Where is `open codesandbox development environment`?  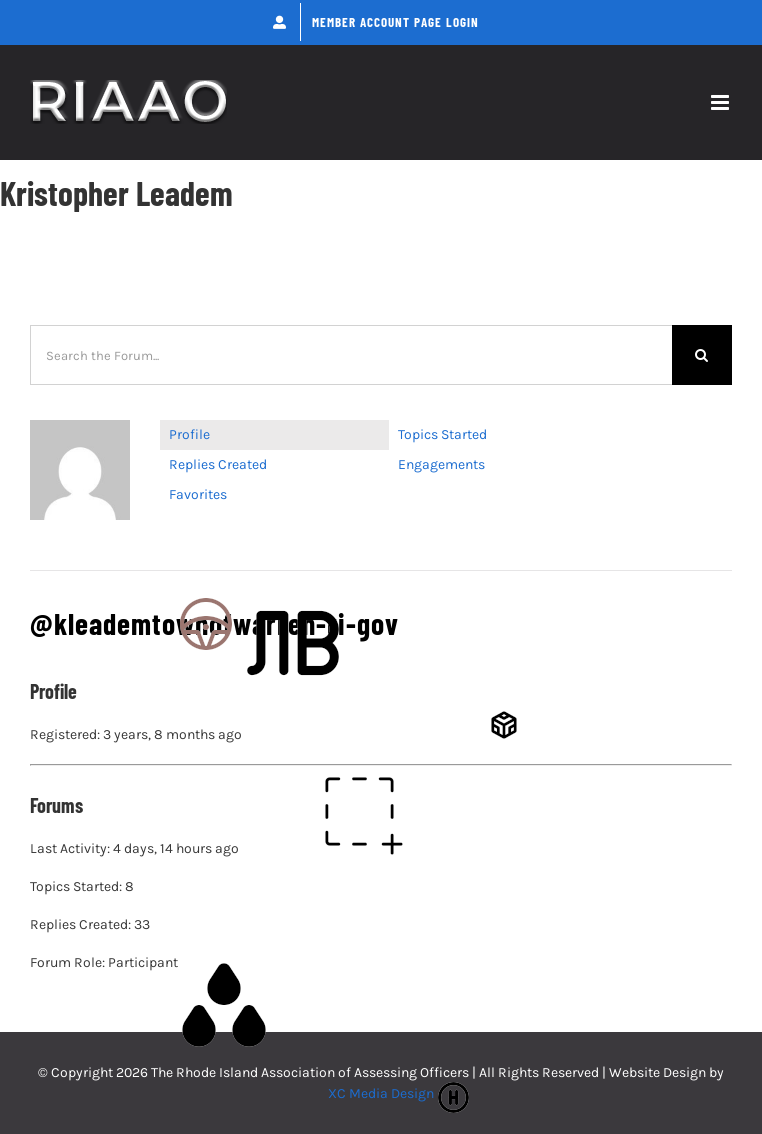
open codesandbox development environment is located at coordinates (504, 725).